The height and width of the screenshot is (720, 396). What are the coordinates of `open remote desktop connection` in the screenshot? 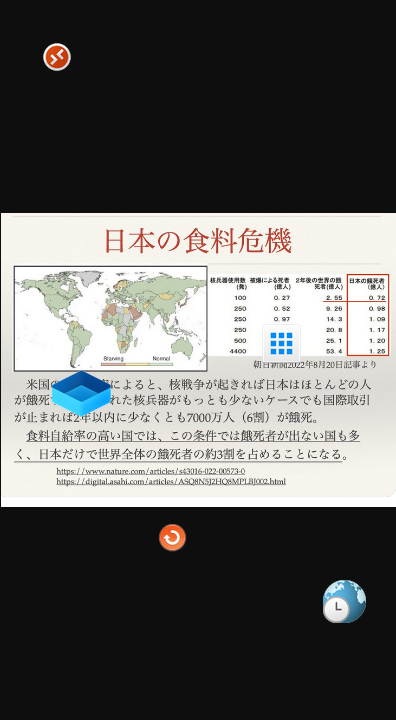 It's located at (57, 57).